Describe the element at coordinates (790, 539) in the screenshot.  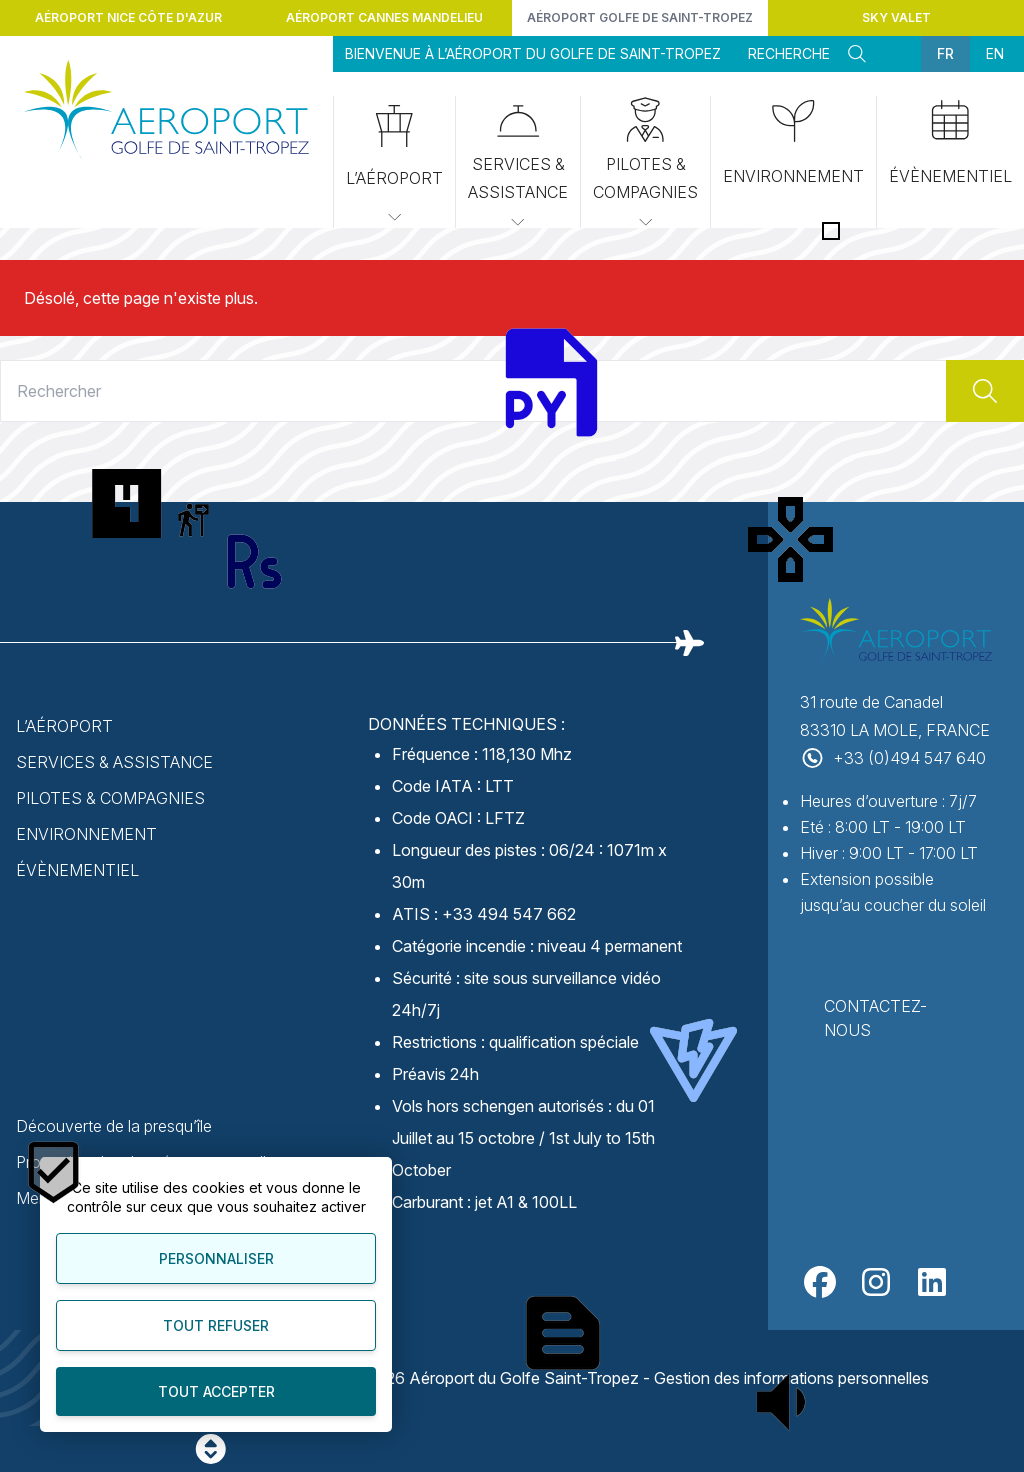
I see `open games or gaming section` at that location.